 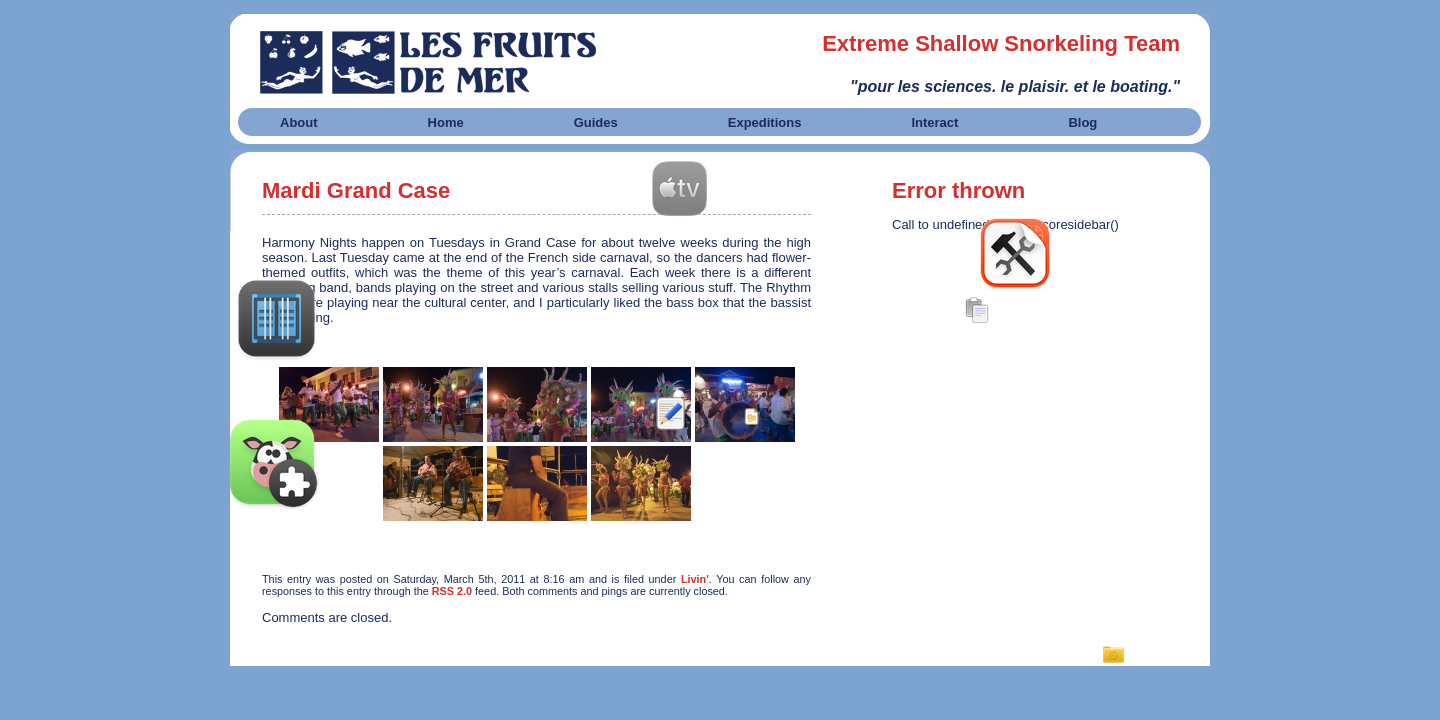 What do you see at coordinates (670, 413) in the screenshot?
I see `open text editor application` at bounding box center [670, 413].